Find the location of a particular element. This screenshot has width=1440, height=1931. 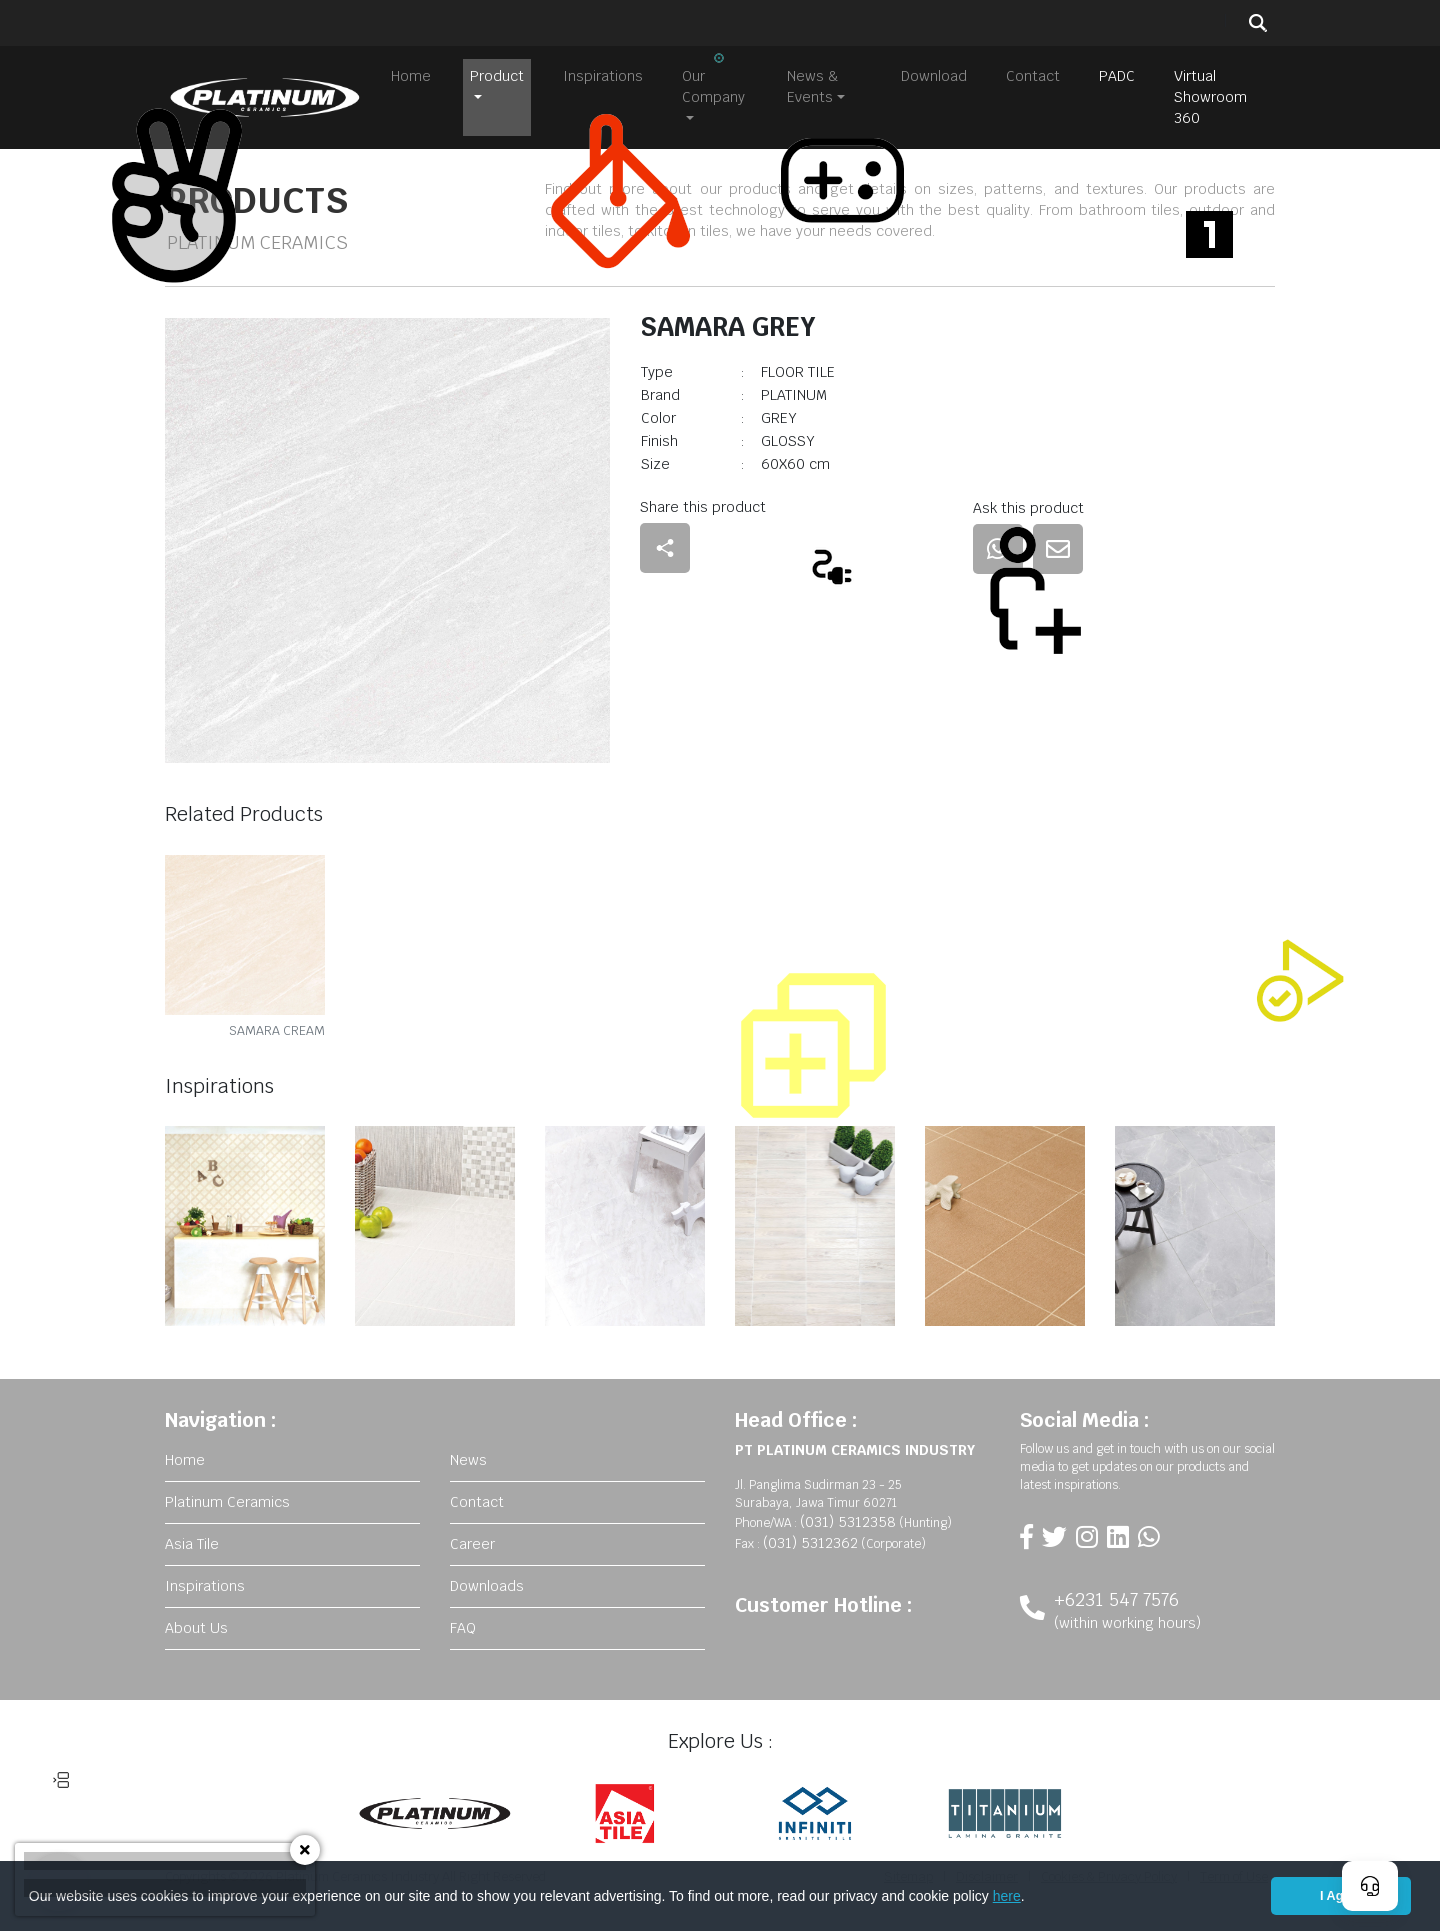

peace sign gesture or emoji reaction is located at coordinates (174, 196).